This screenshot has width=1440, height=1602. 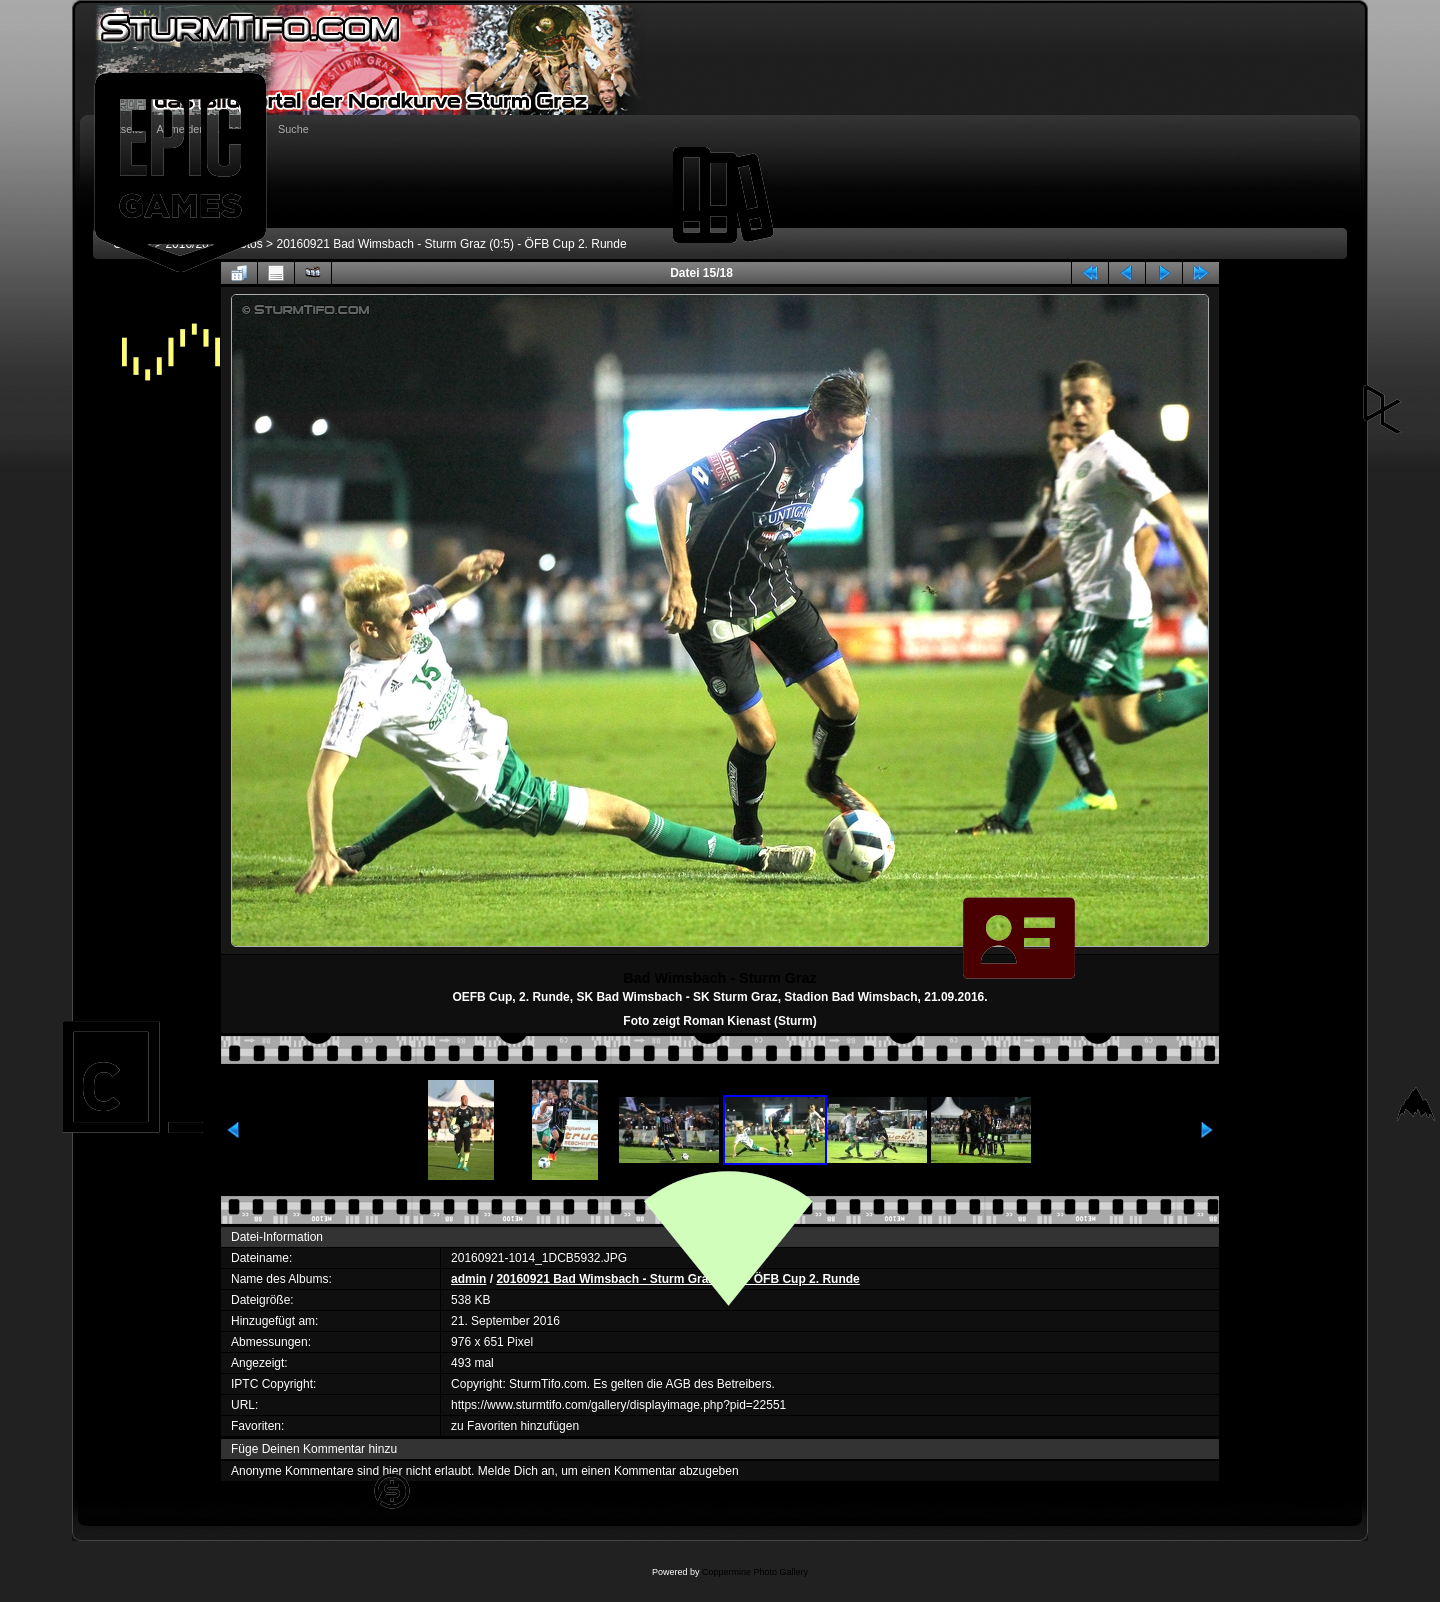 I want to click on view your profile or identification details, so click(x=1019, y=938).